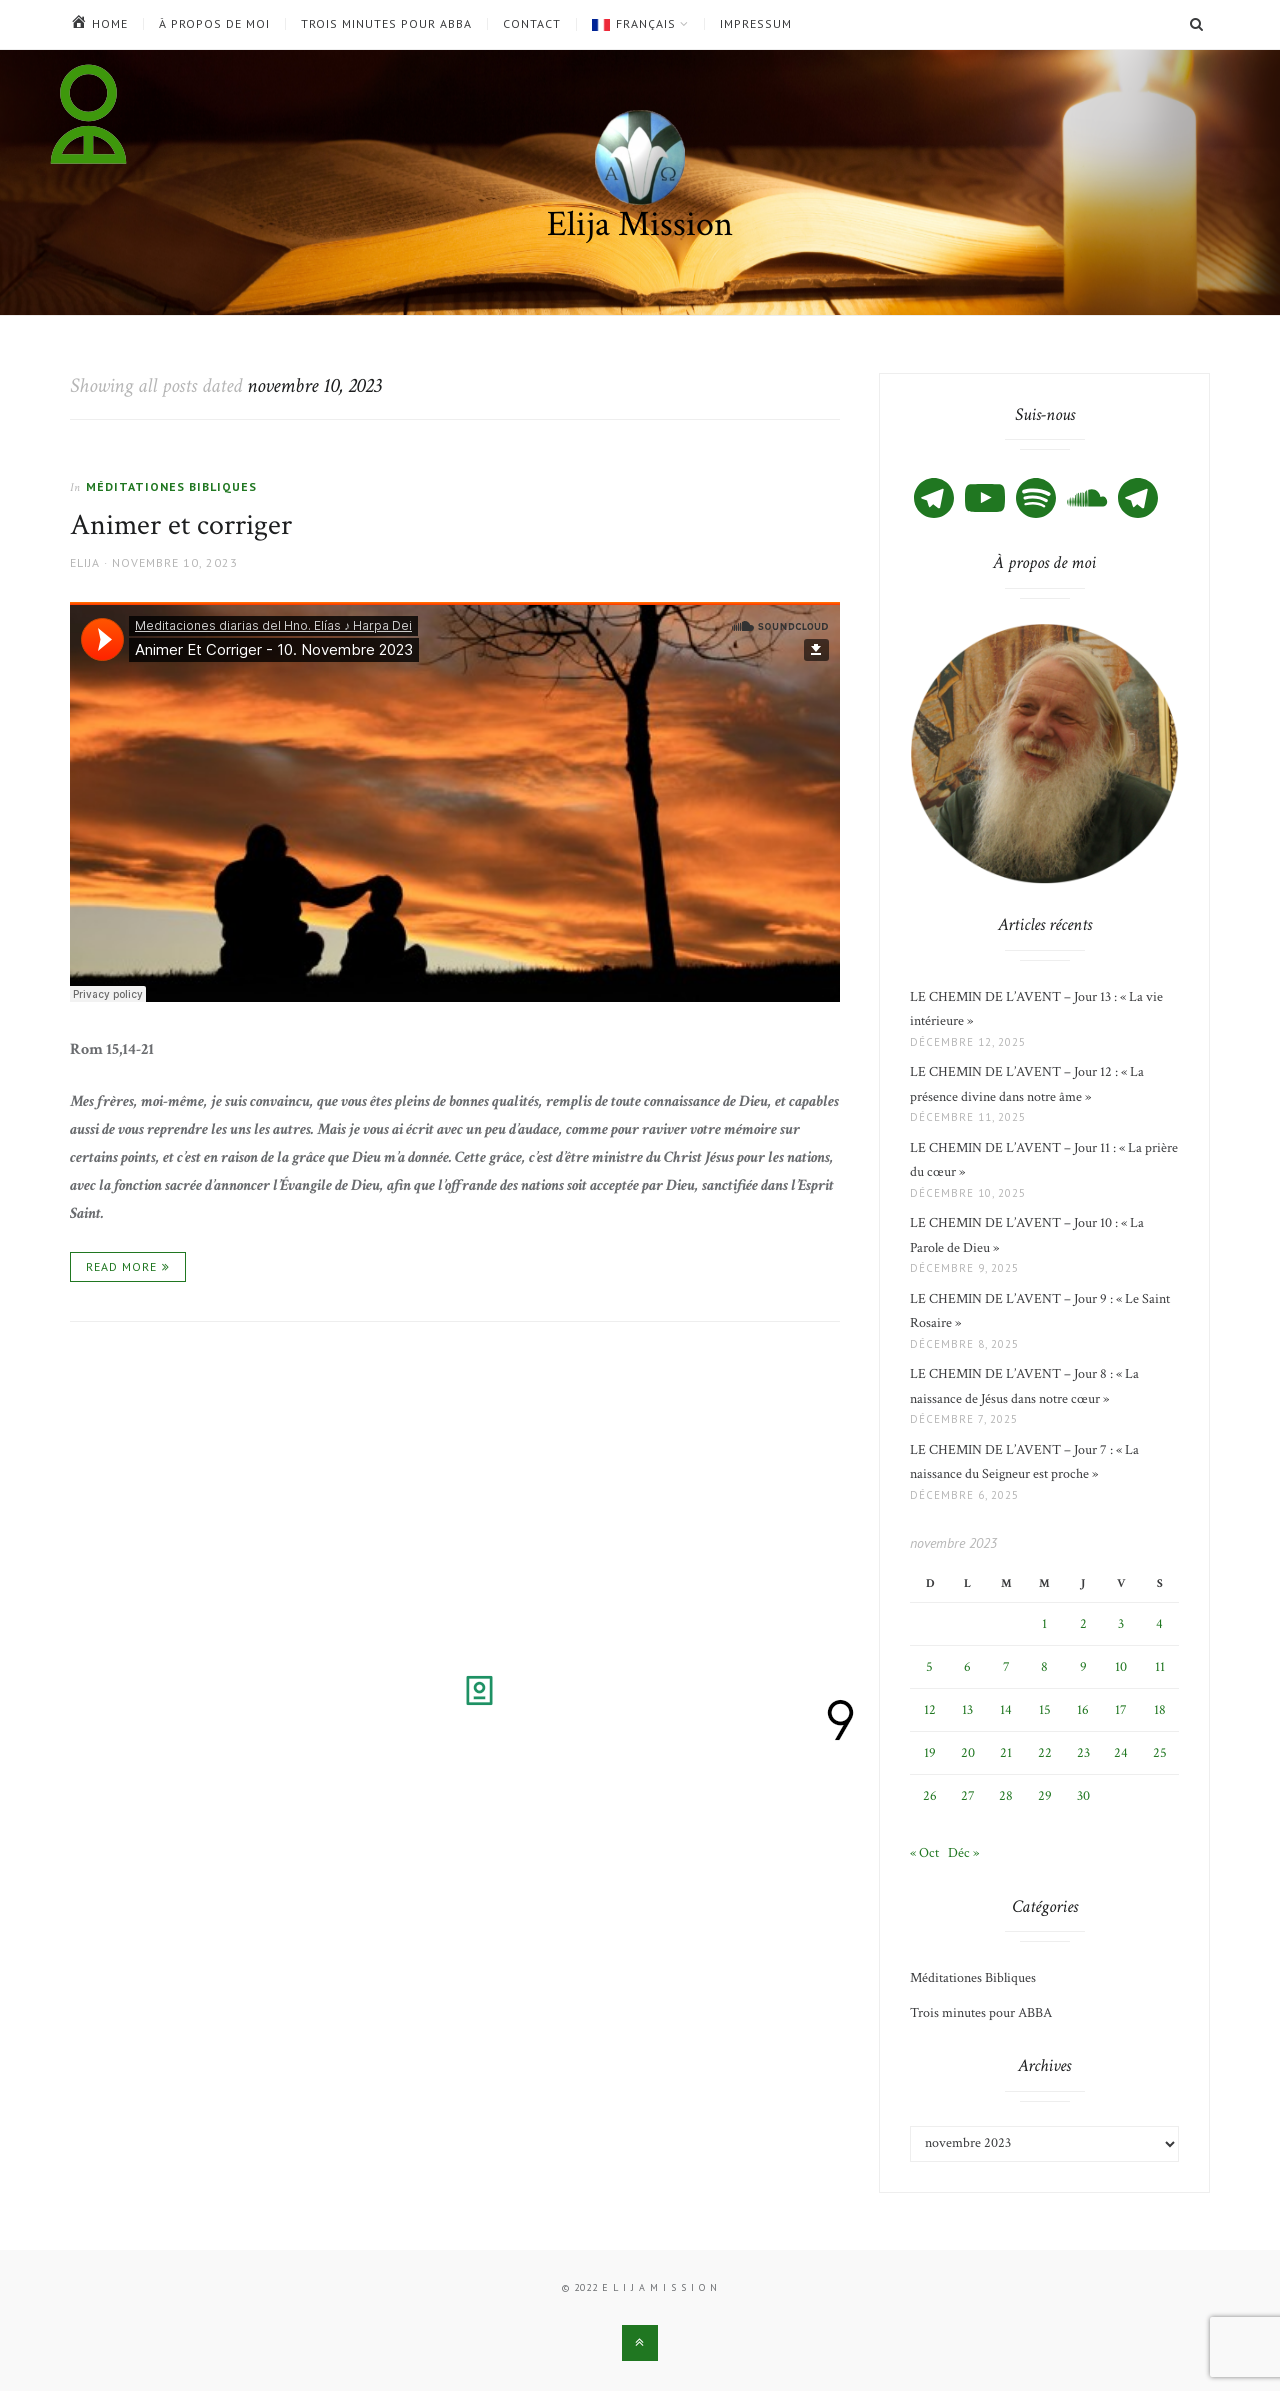 This screenshot has height=2391, width=1280. Describe the element at coordinates (88, 116) in the screenshot. I see `view your profile` at that location.